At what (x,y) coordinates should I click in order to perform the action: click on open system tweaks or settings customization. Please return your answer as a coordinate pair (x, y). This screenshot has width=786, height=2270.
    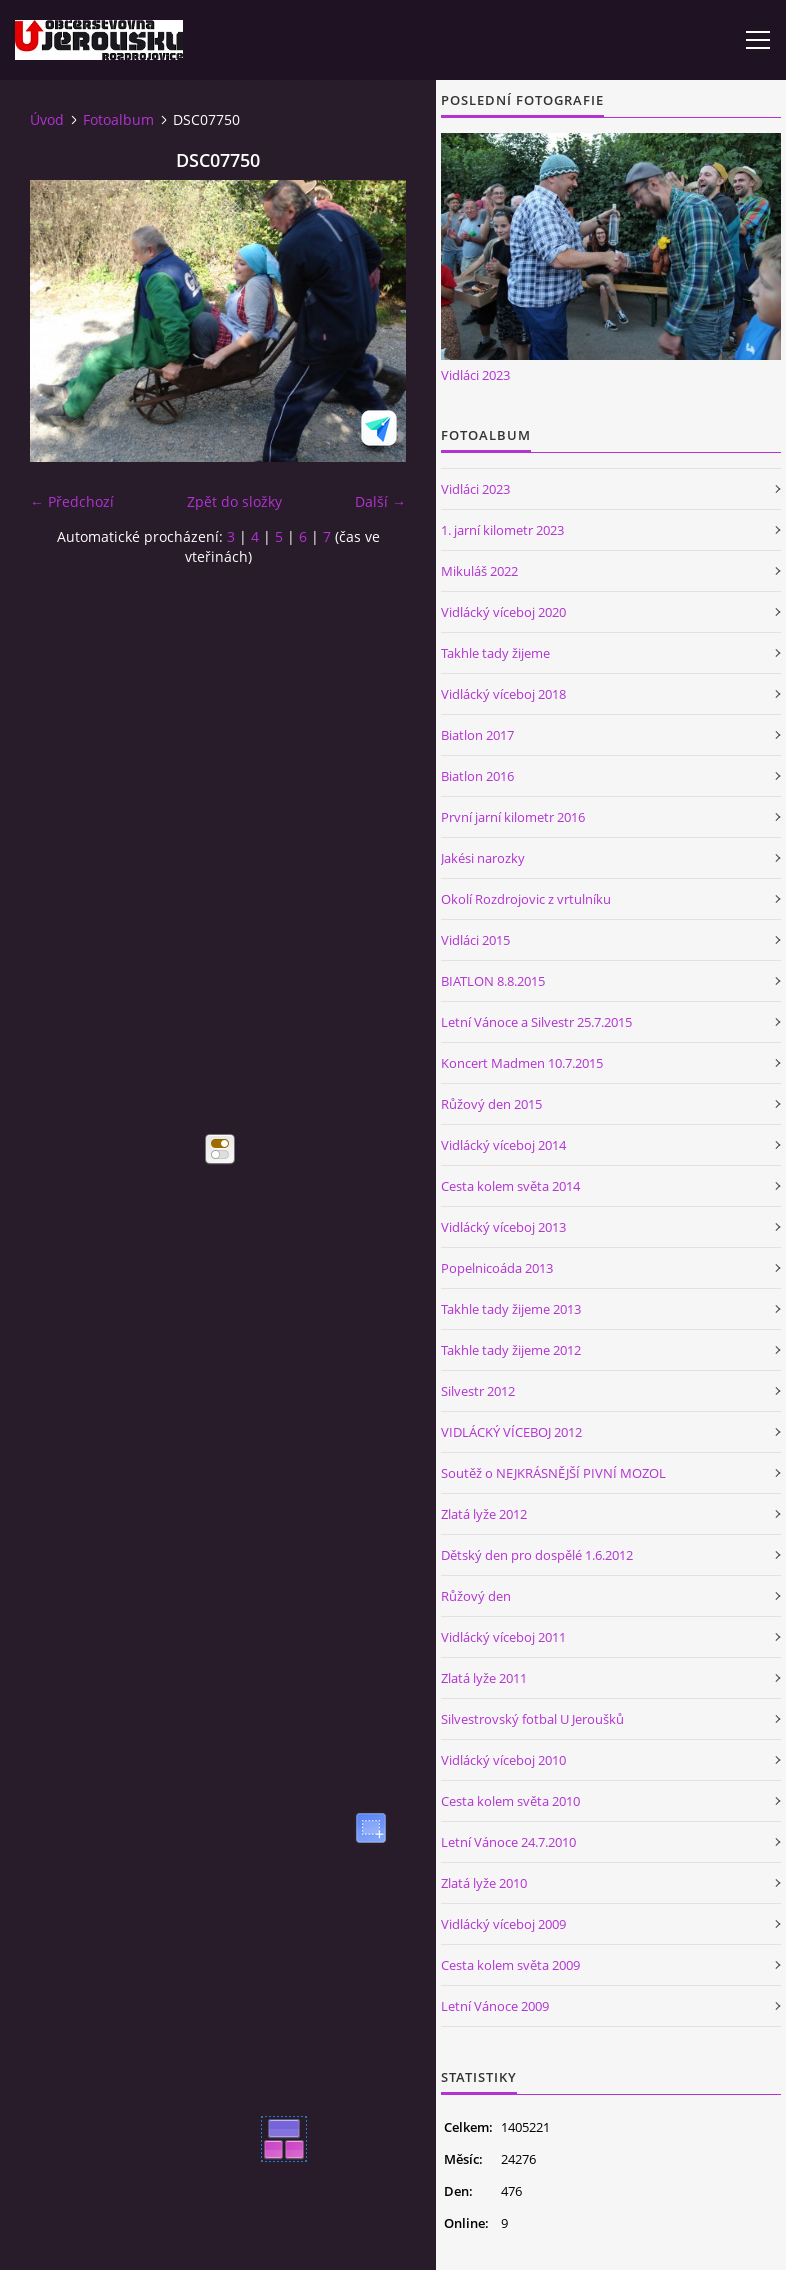
    Looking at the image, I should click on (220, 1149).